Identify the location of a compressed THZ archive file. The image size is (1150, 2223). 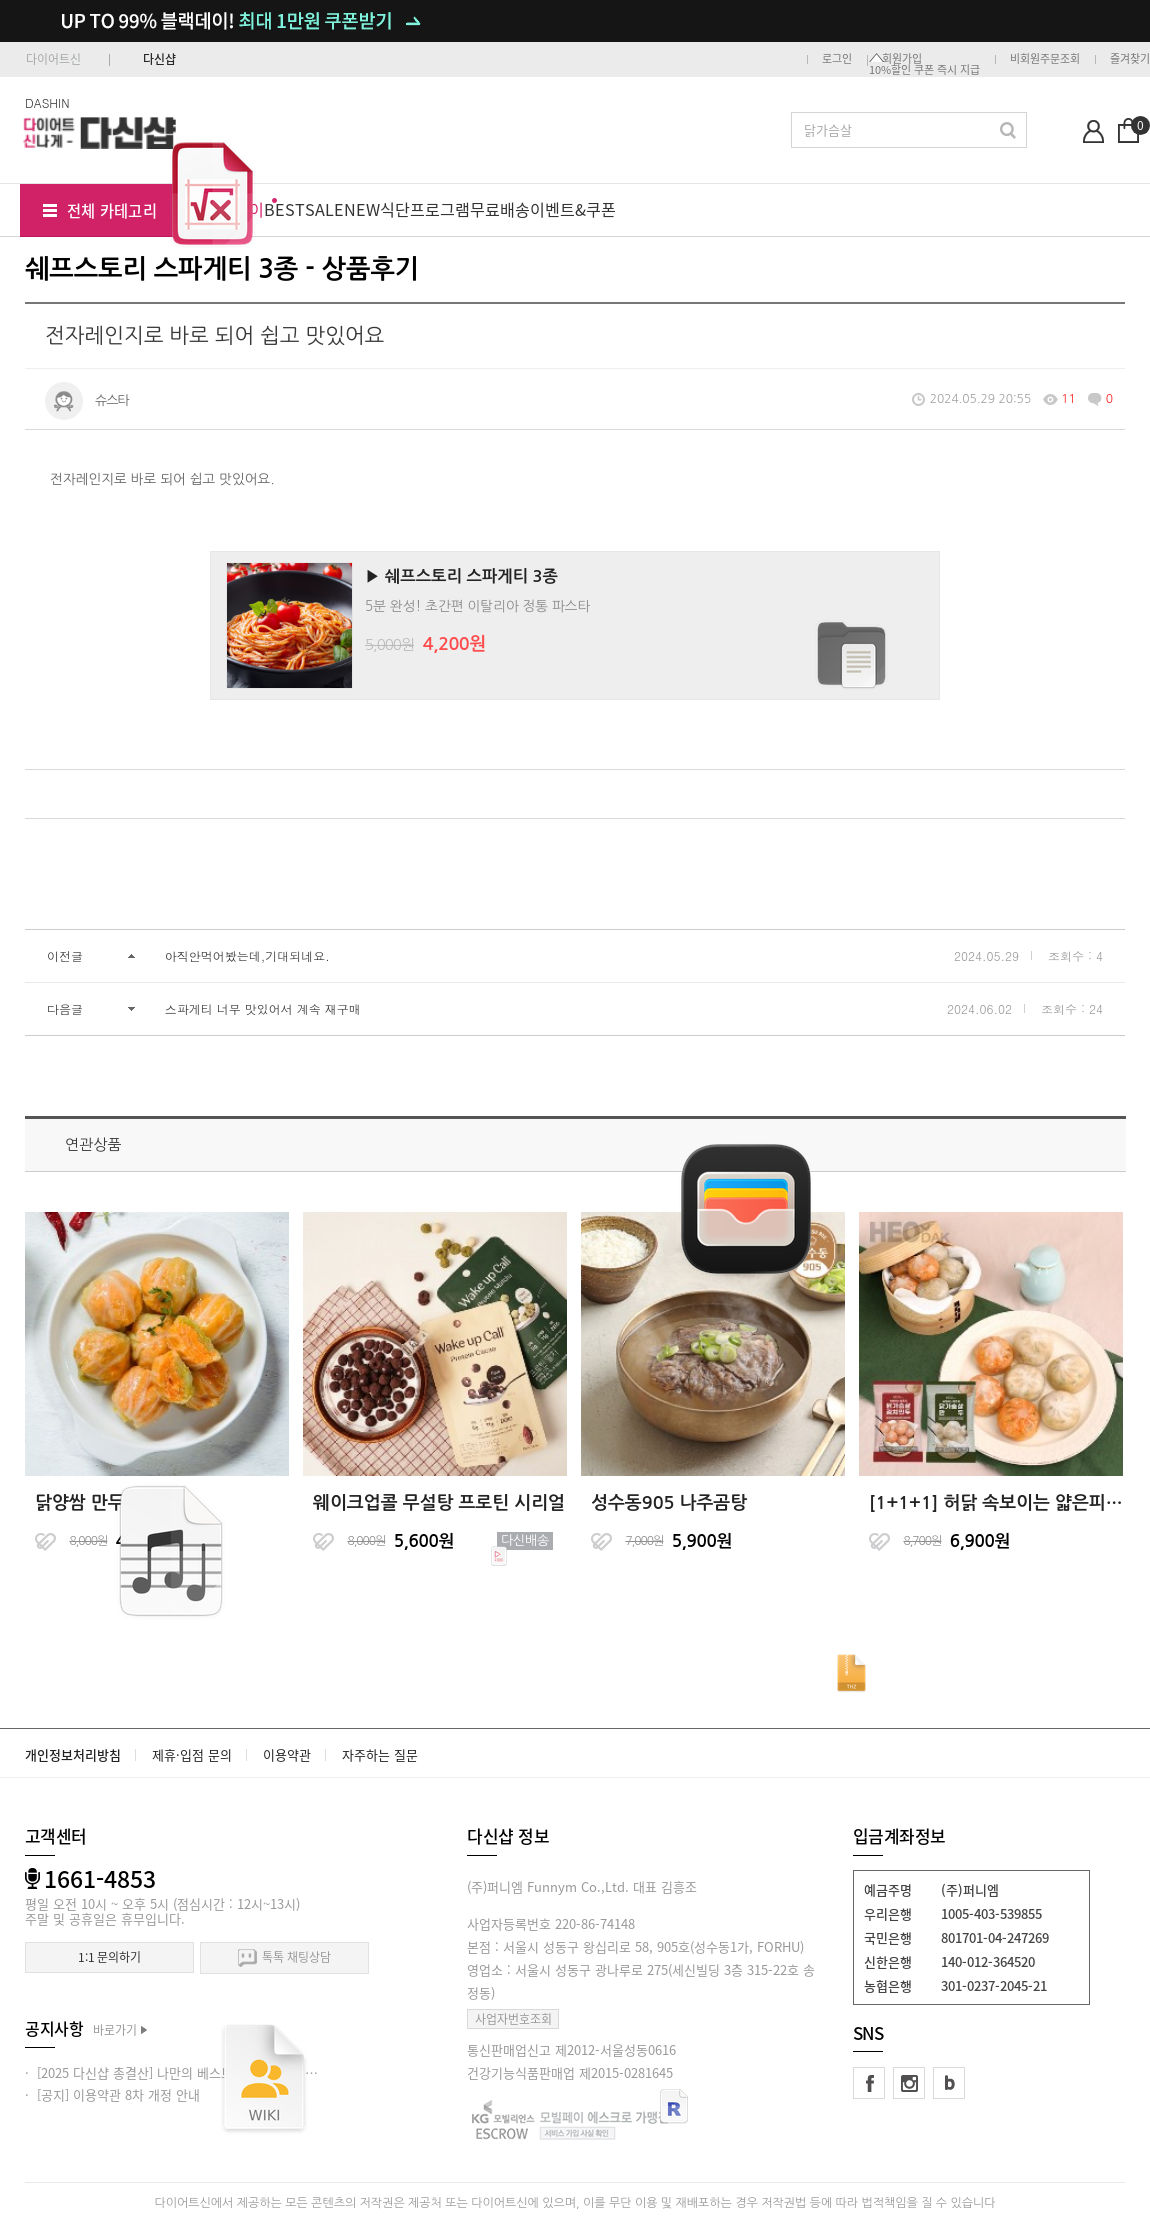
(851, 1673).